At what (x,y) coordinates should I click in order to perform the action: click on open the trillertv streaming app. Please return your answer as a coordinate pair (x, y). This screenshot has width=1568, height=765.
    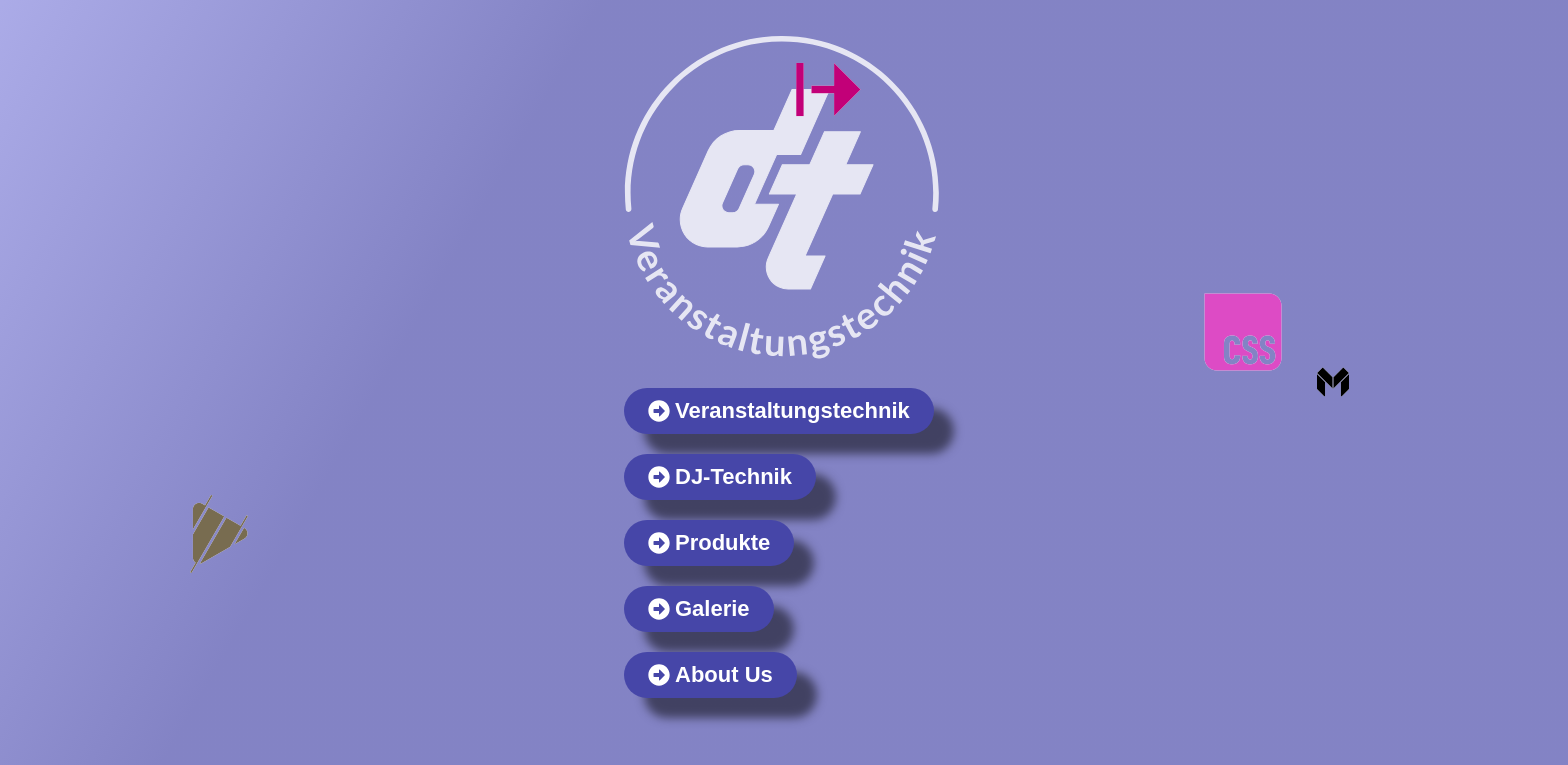
    Looking at the image, I should click on (219, 534).